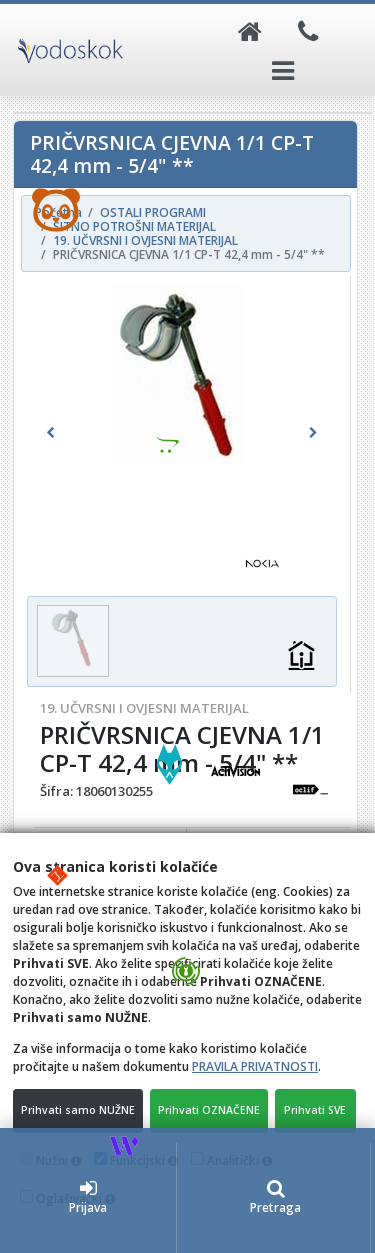  Describe the element at coordinates (310, 789) in the screenshot. I see `oclif command-line framework logo` at that location.